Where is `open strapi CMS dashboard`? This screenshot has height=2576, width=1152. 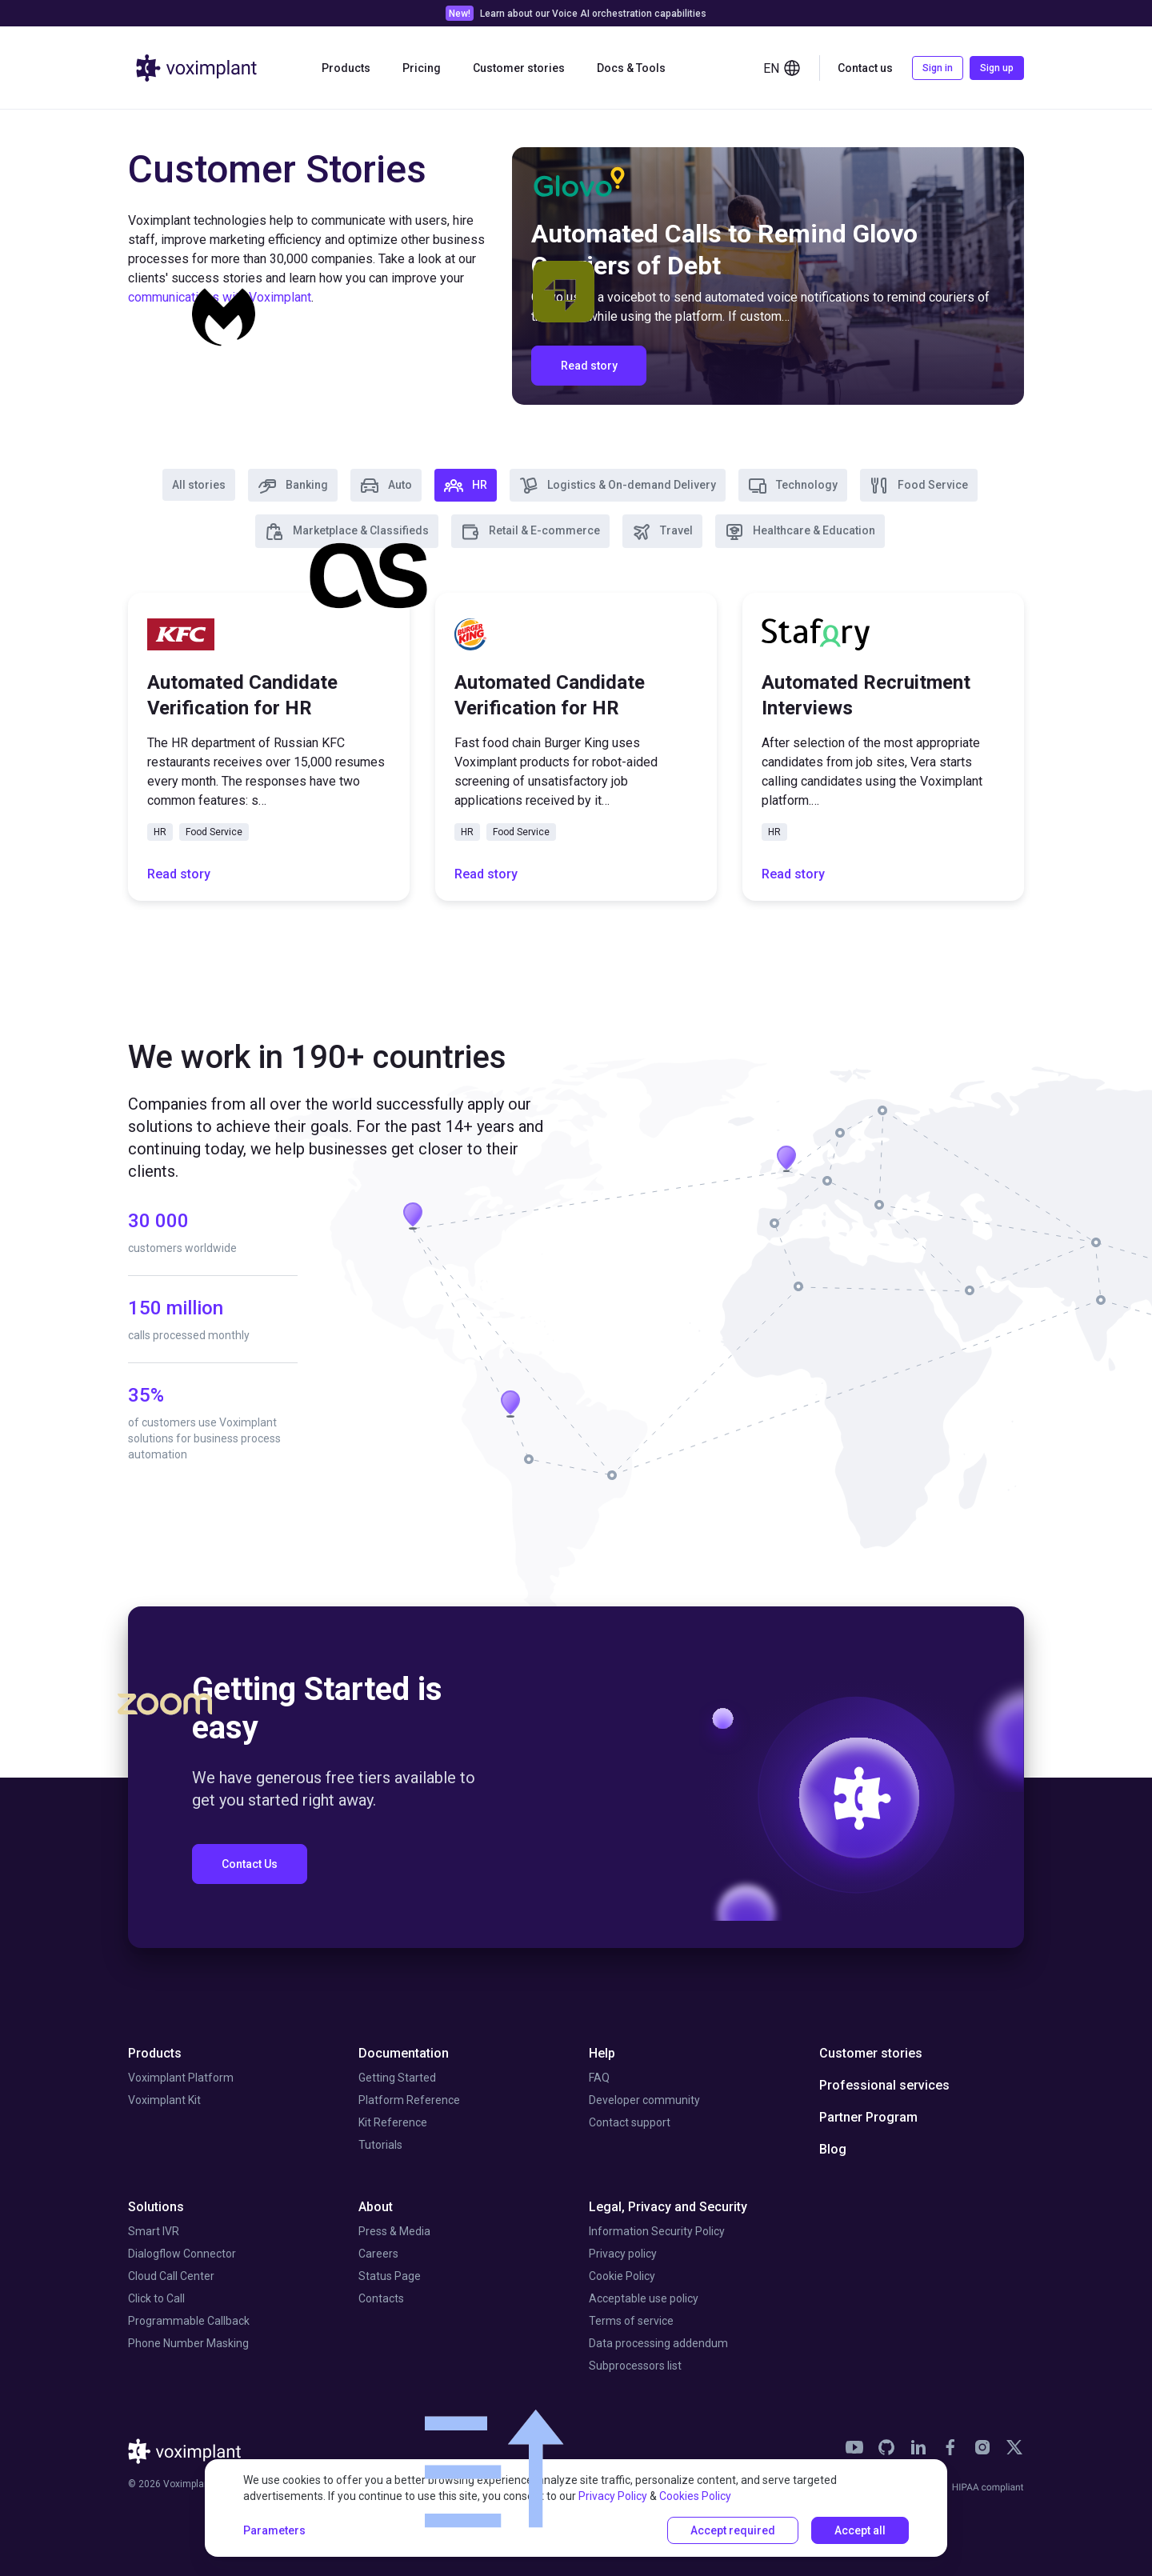
open strapi CMS dashboard is located at coordinates (563, 291).